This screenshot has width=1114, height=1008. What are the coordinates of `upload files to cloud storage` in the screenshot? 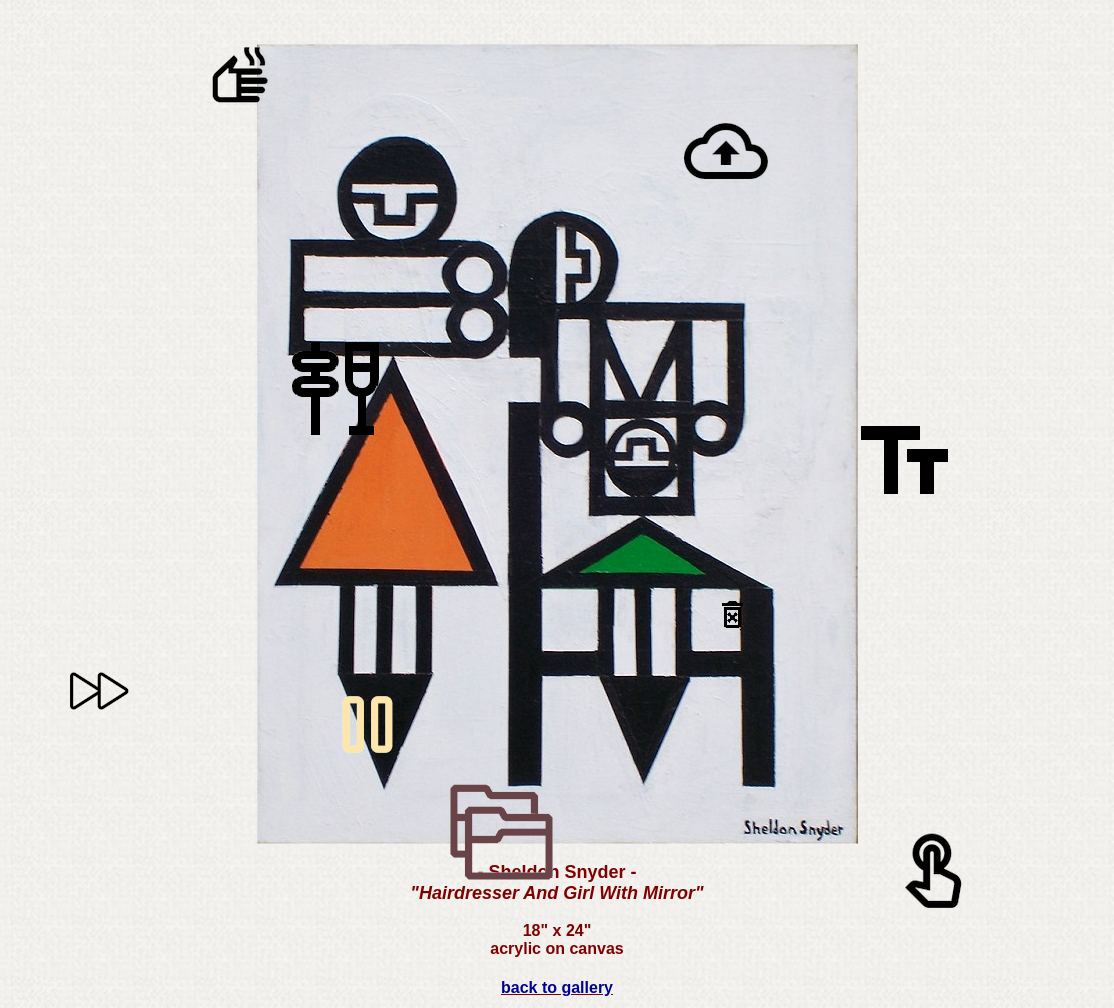 It's located at (726, 151).